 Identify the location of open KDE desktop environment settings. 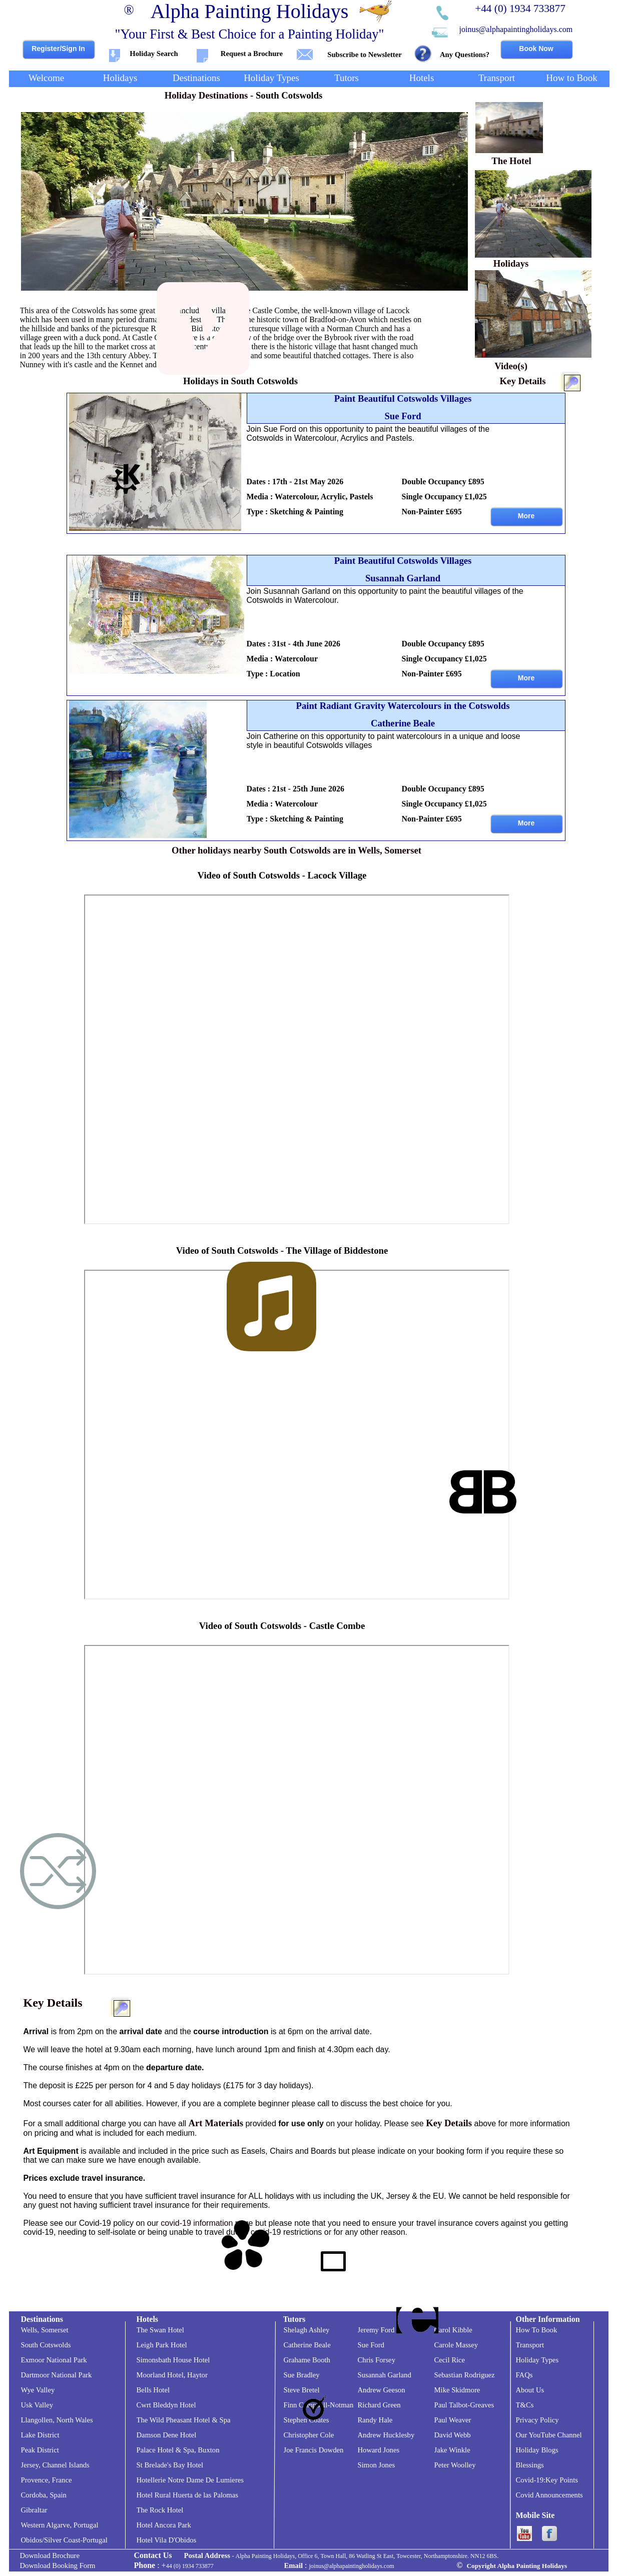
(126, 479).